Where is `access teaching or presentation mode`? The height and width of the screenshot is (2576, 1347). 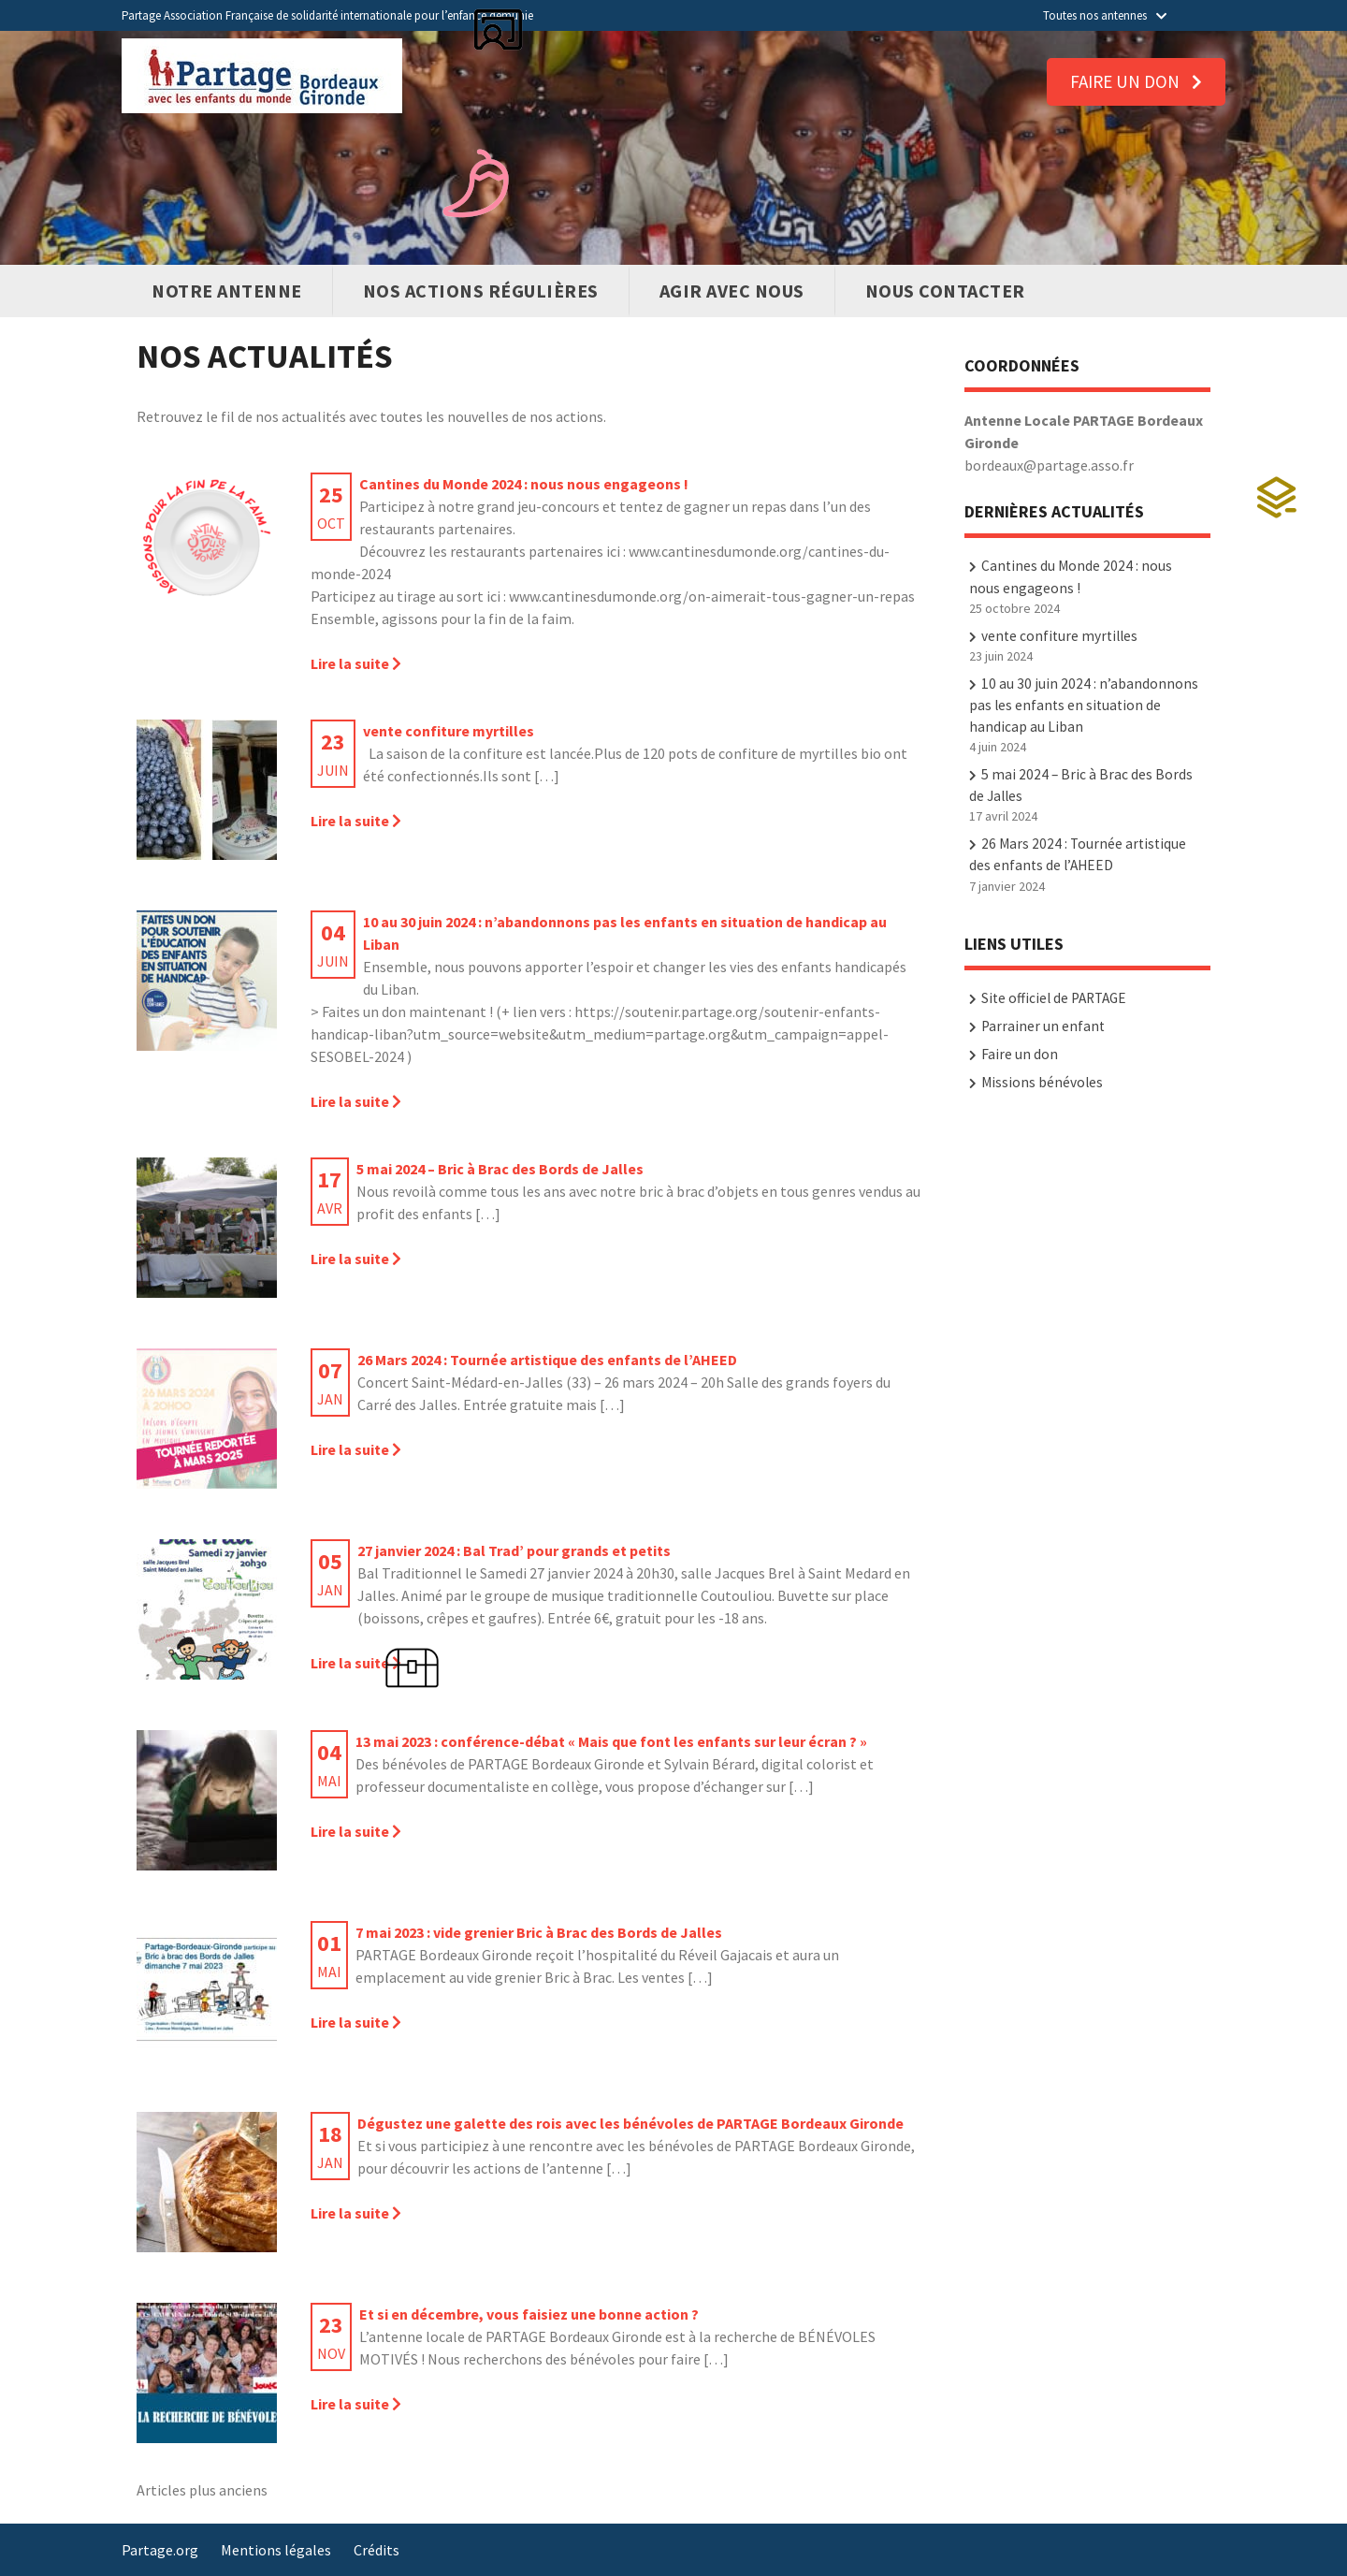 access teaching or presentation mode is located at coordinates (498, 29).